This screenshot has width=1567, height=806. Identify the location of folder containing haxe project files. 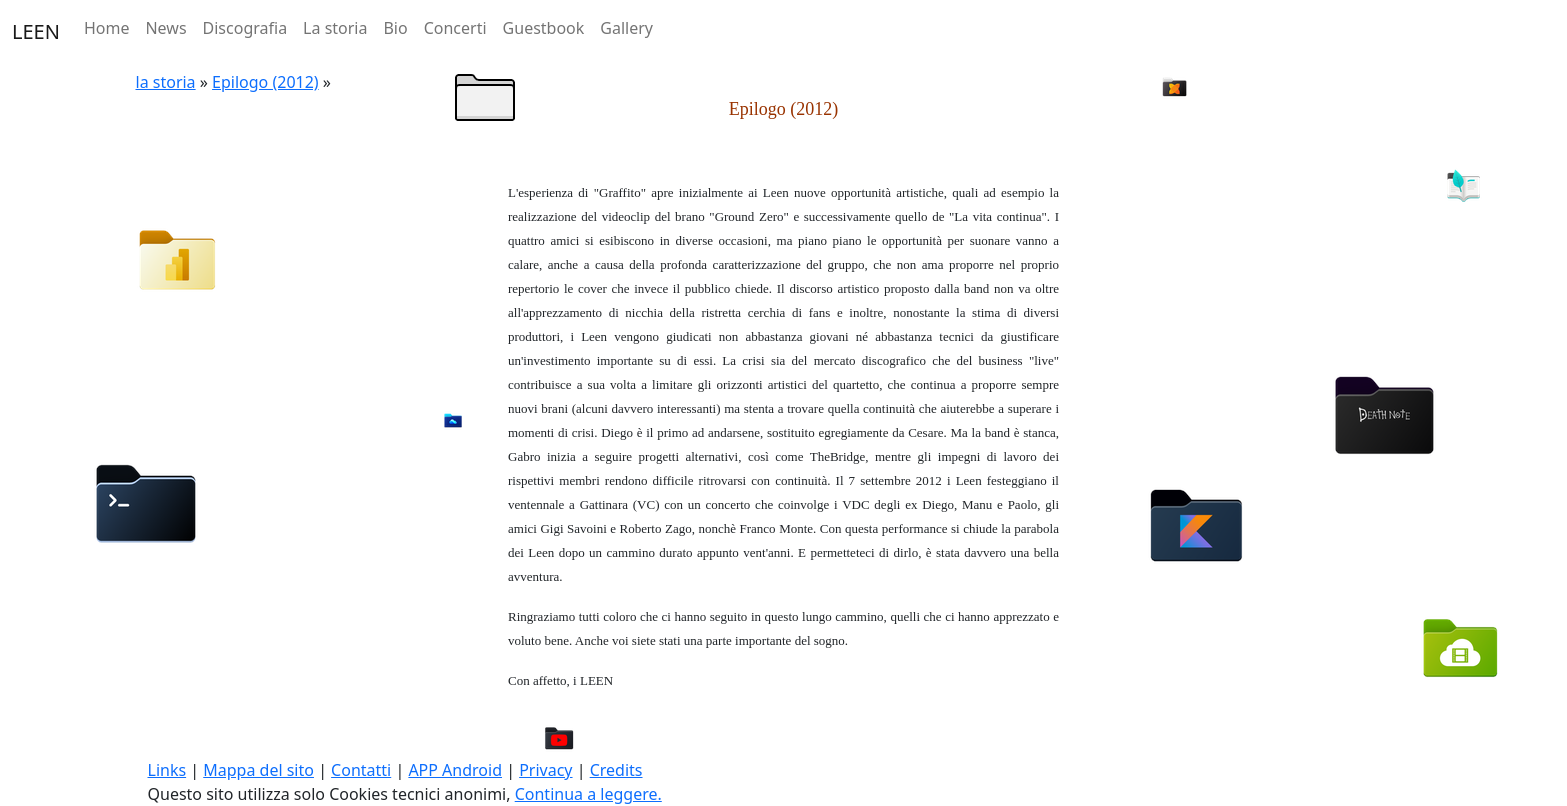
(1174, 87).